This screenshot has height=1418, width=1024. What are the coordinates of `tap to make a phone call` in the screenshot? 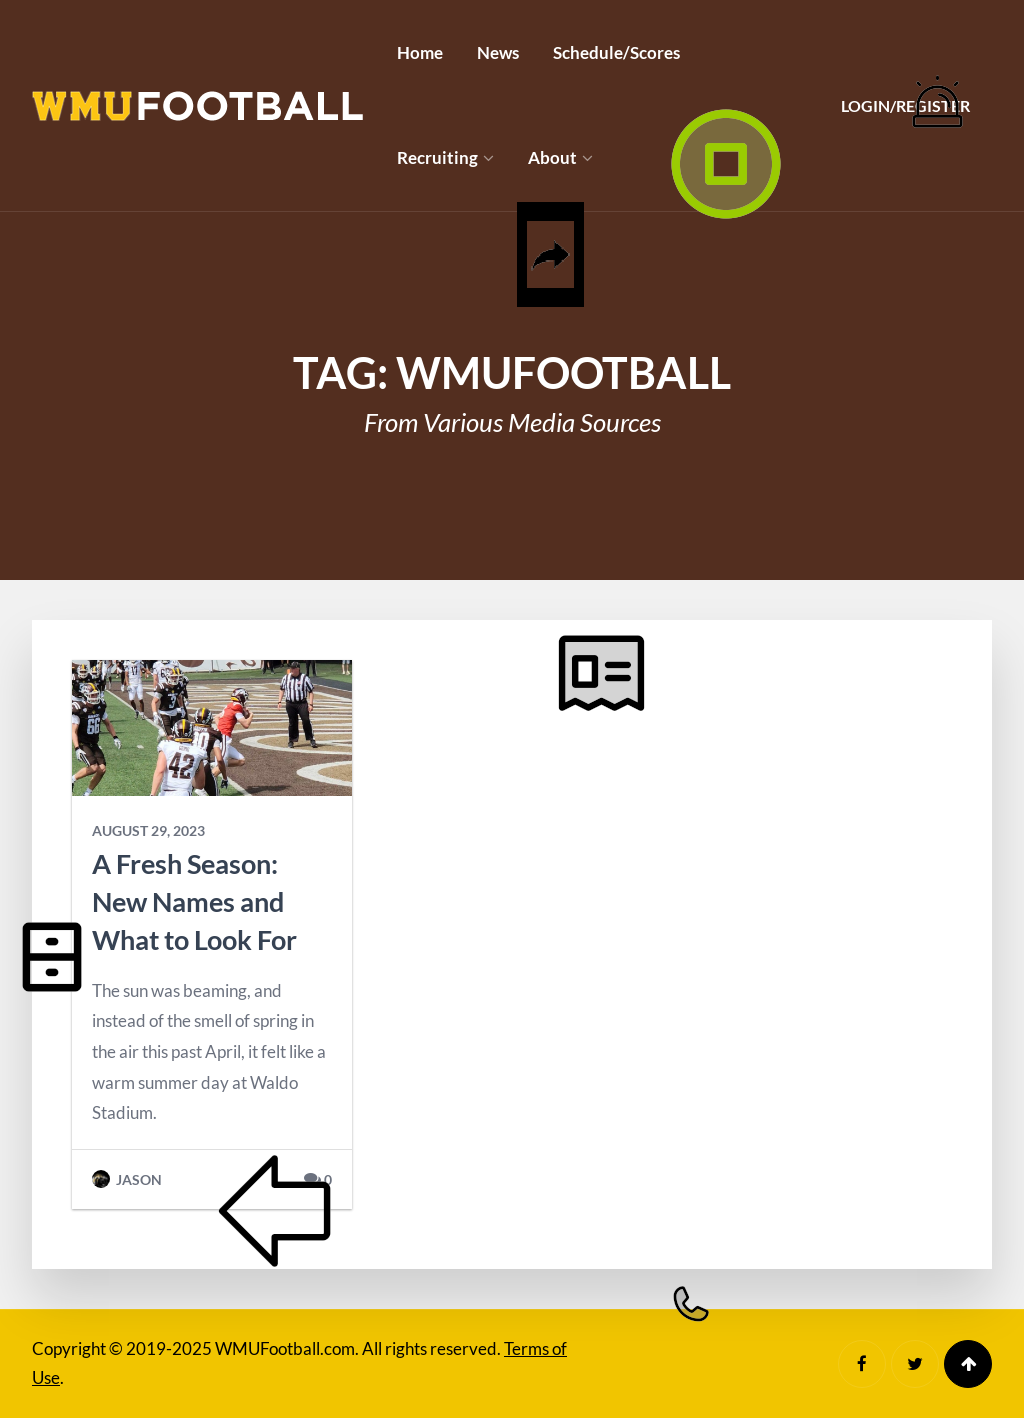 It's located at (690, 1304).